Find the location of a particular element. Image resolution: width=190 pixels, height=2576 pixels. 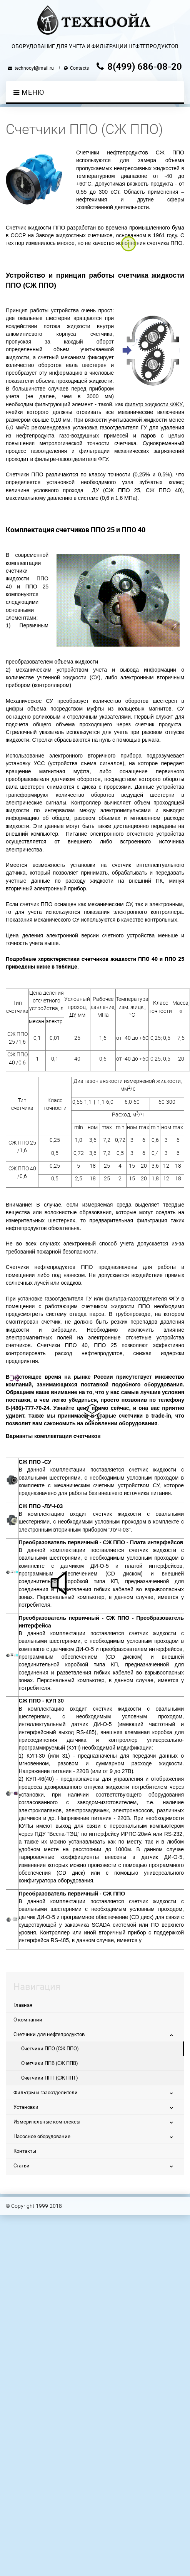

shuffle or randomize playback order is located at coordinates (14, 1378).